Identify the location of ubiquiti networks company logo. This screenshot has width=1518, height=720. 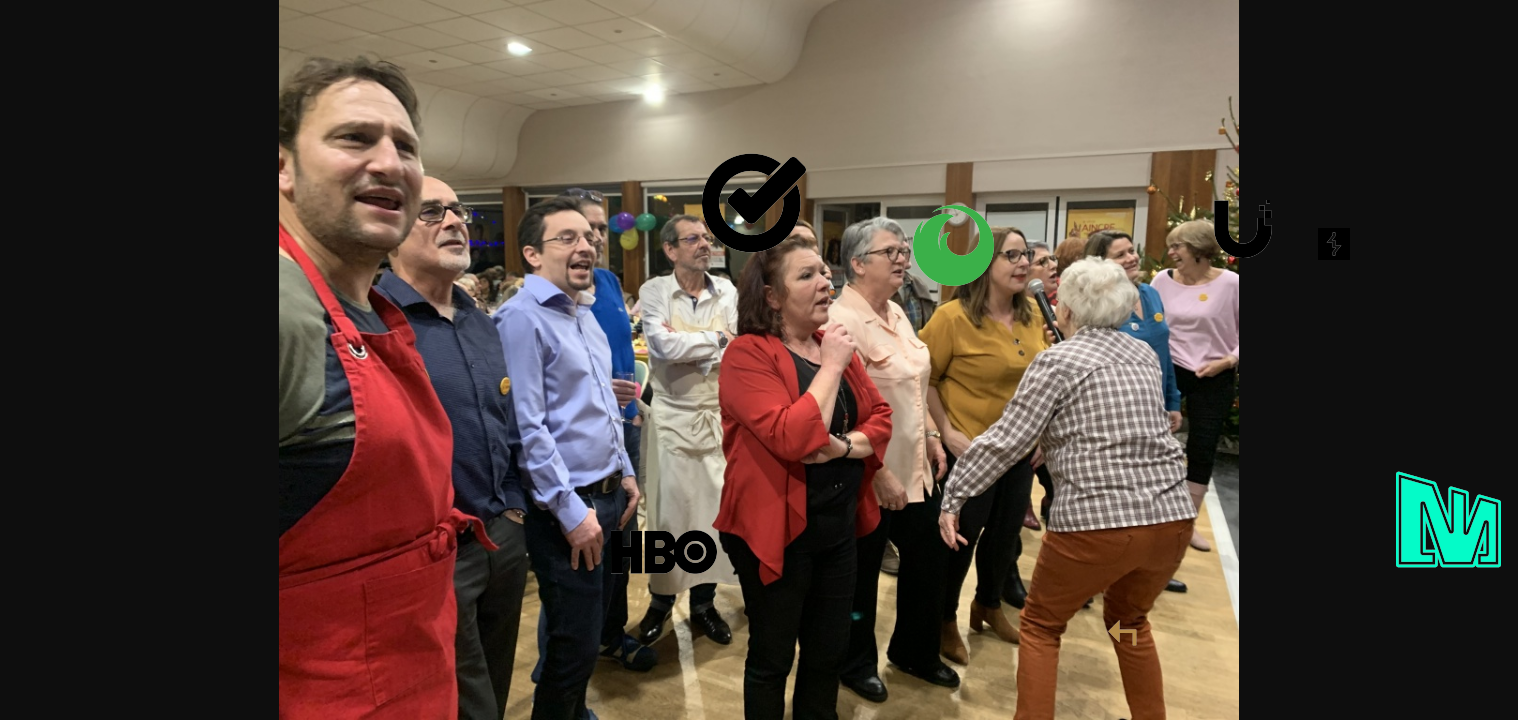
(1243, 229).